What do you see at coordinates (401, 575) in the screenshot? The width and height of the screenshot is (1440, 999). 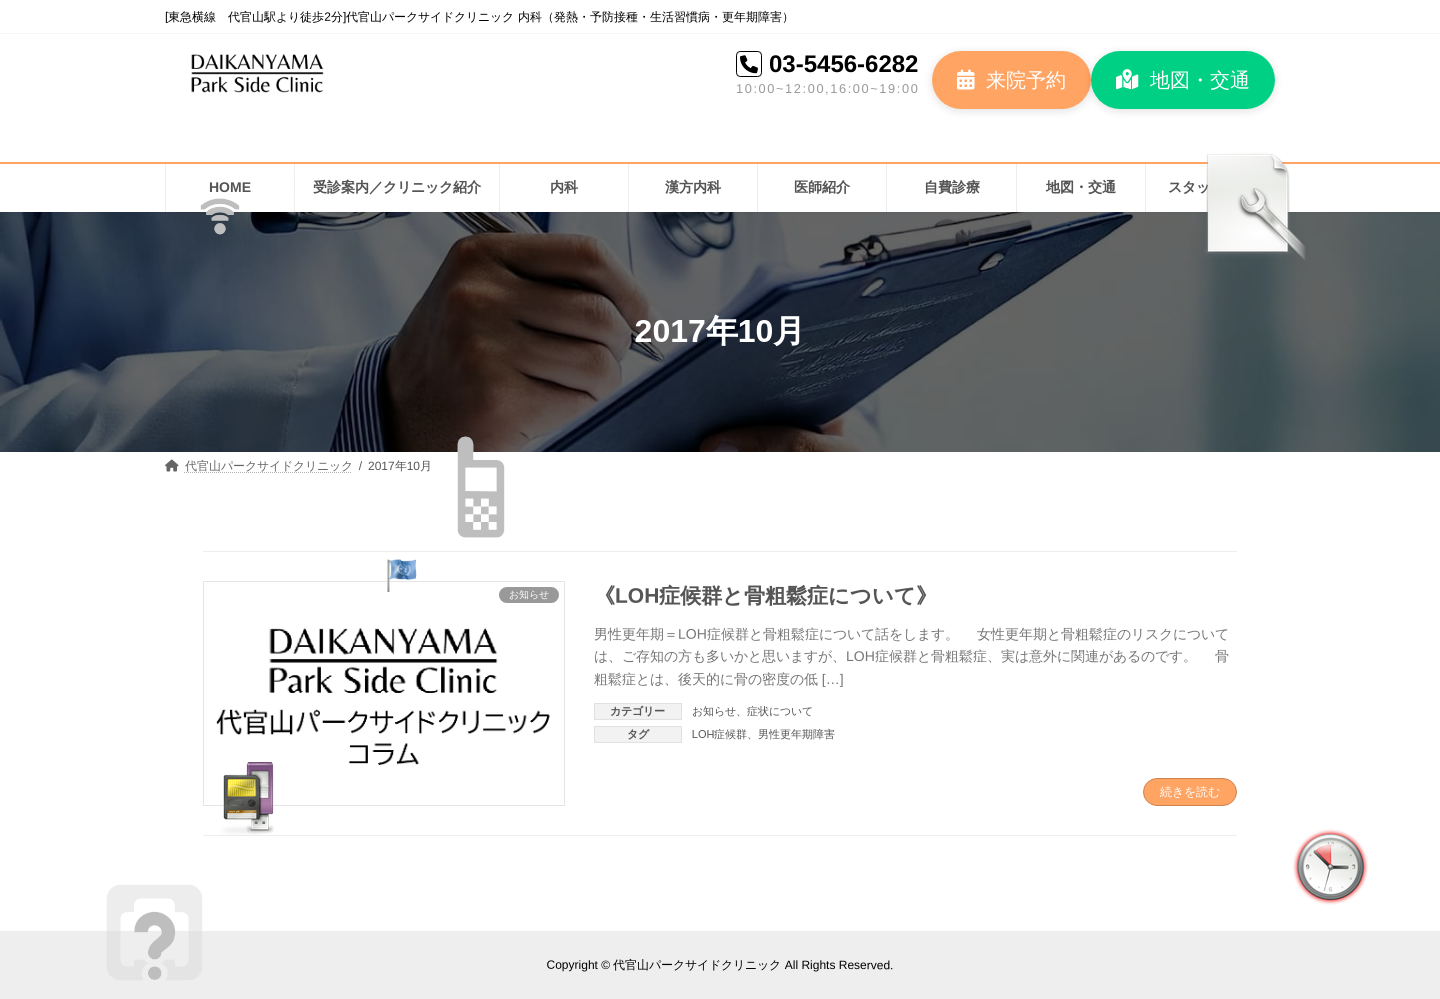 I see `access language and region settings` at bounding box center [401, 575].